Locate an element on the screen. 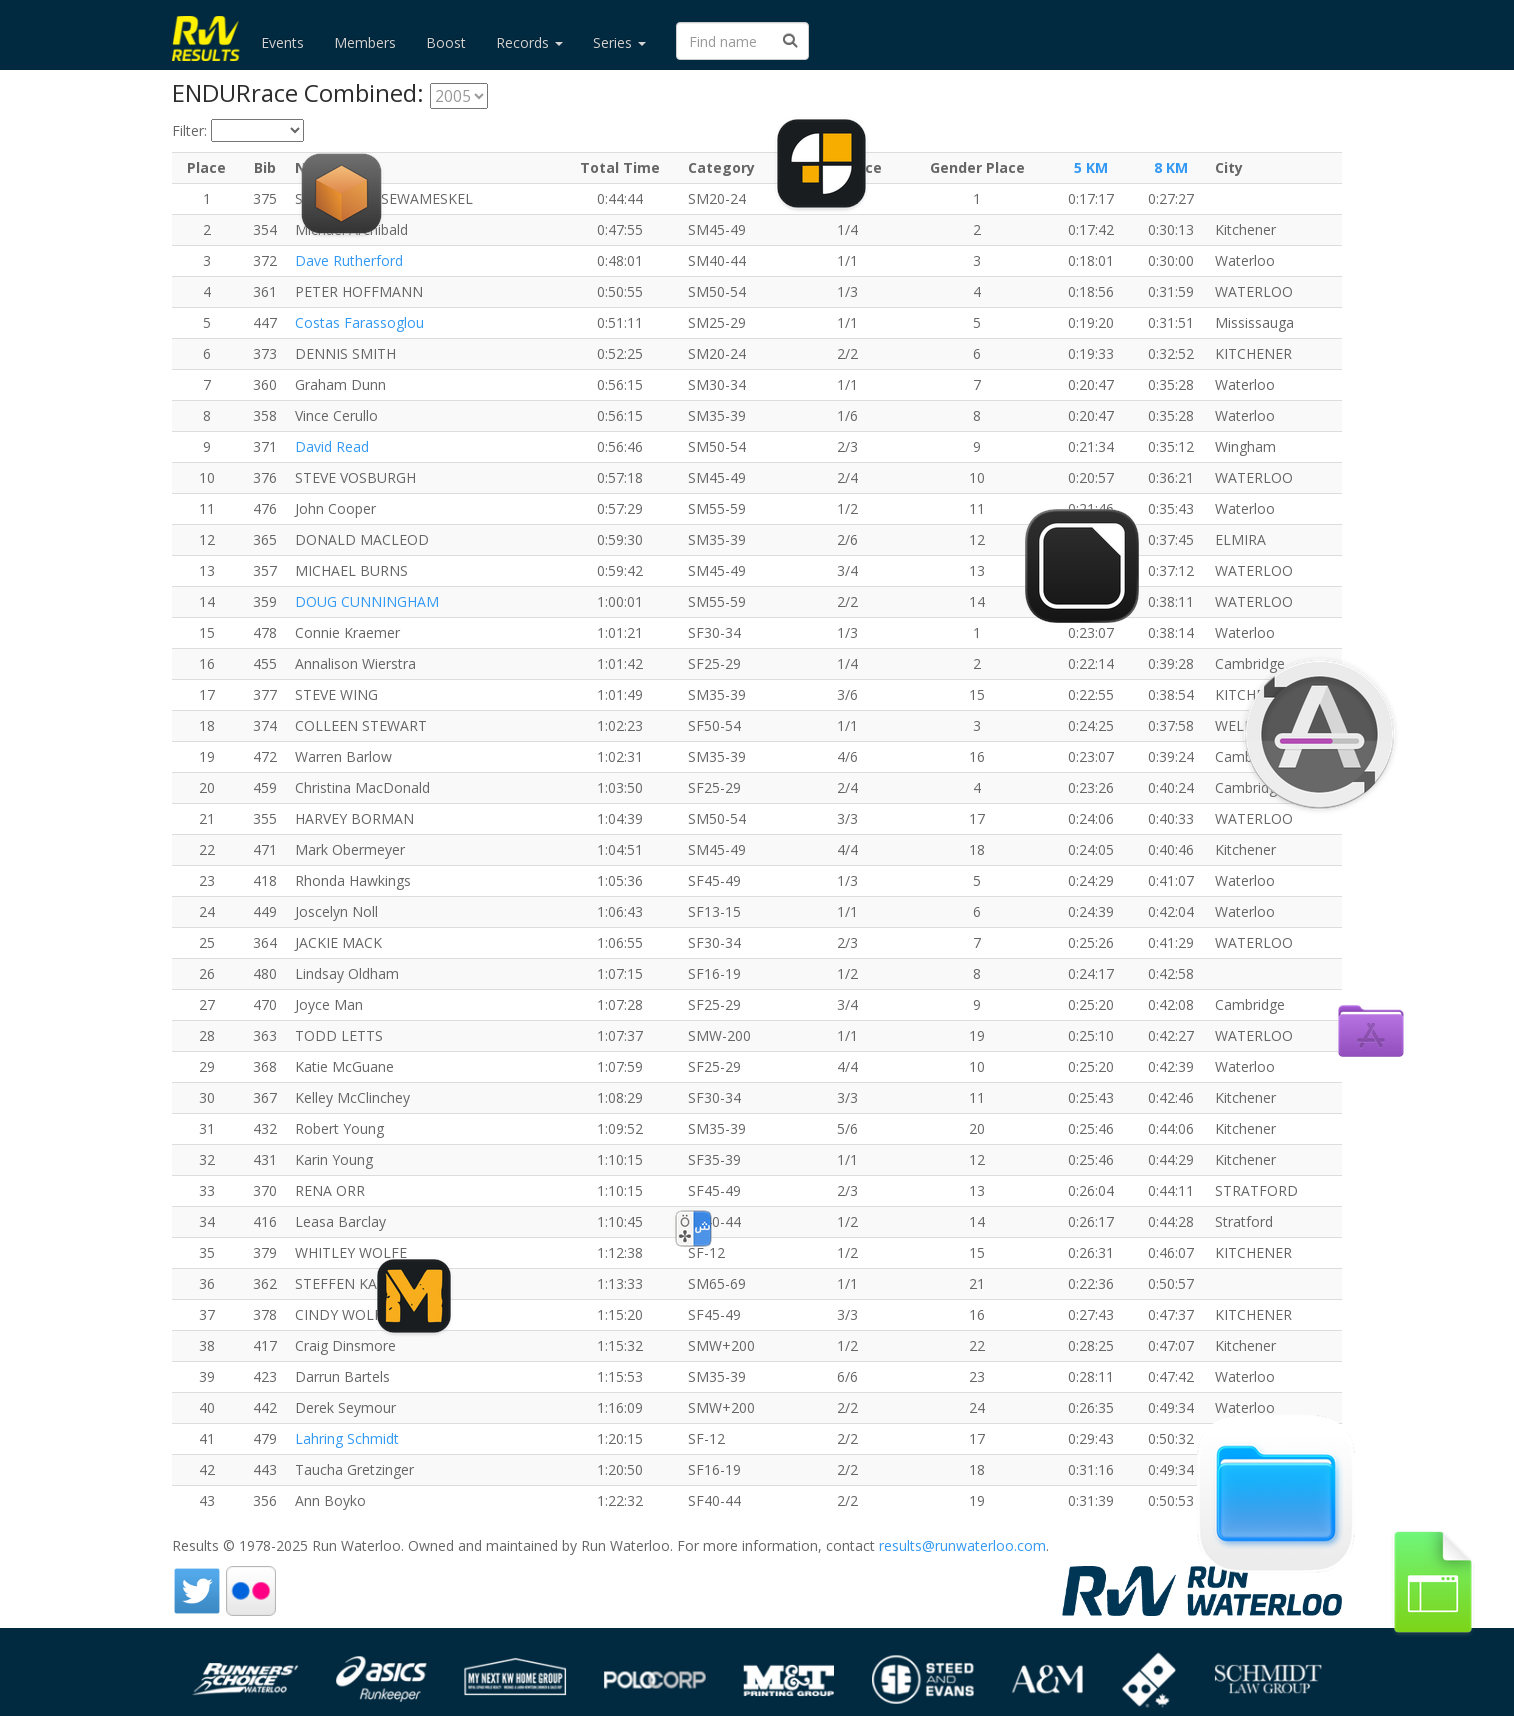 The image size is (1514, 1716). open templates folder is located at coordinates (1371, 1031).